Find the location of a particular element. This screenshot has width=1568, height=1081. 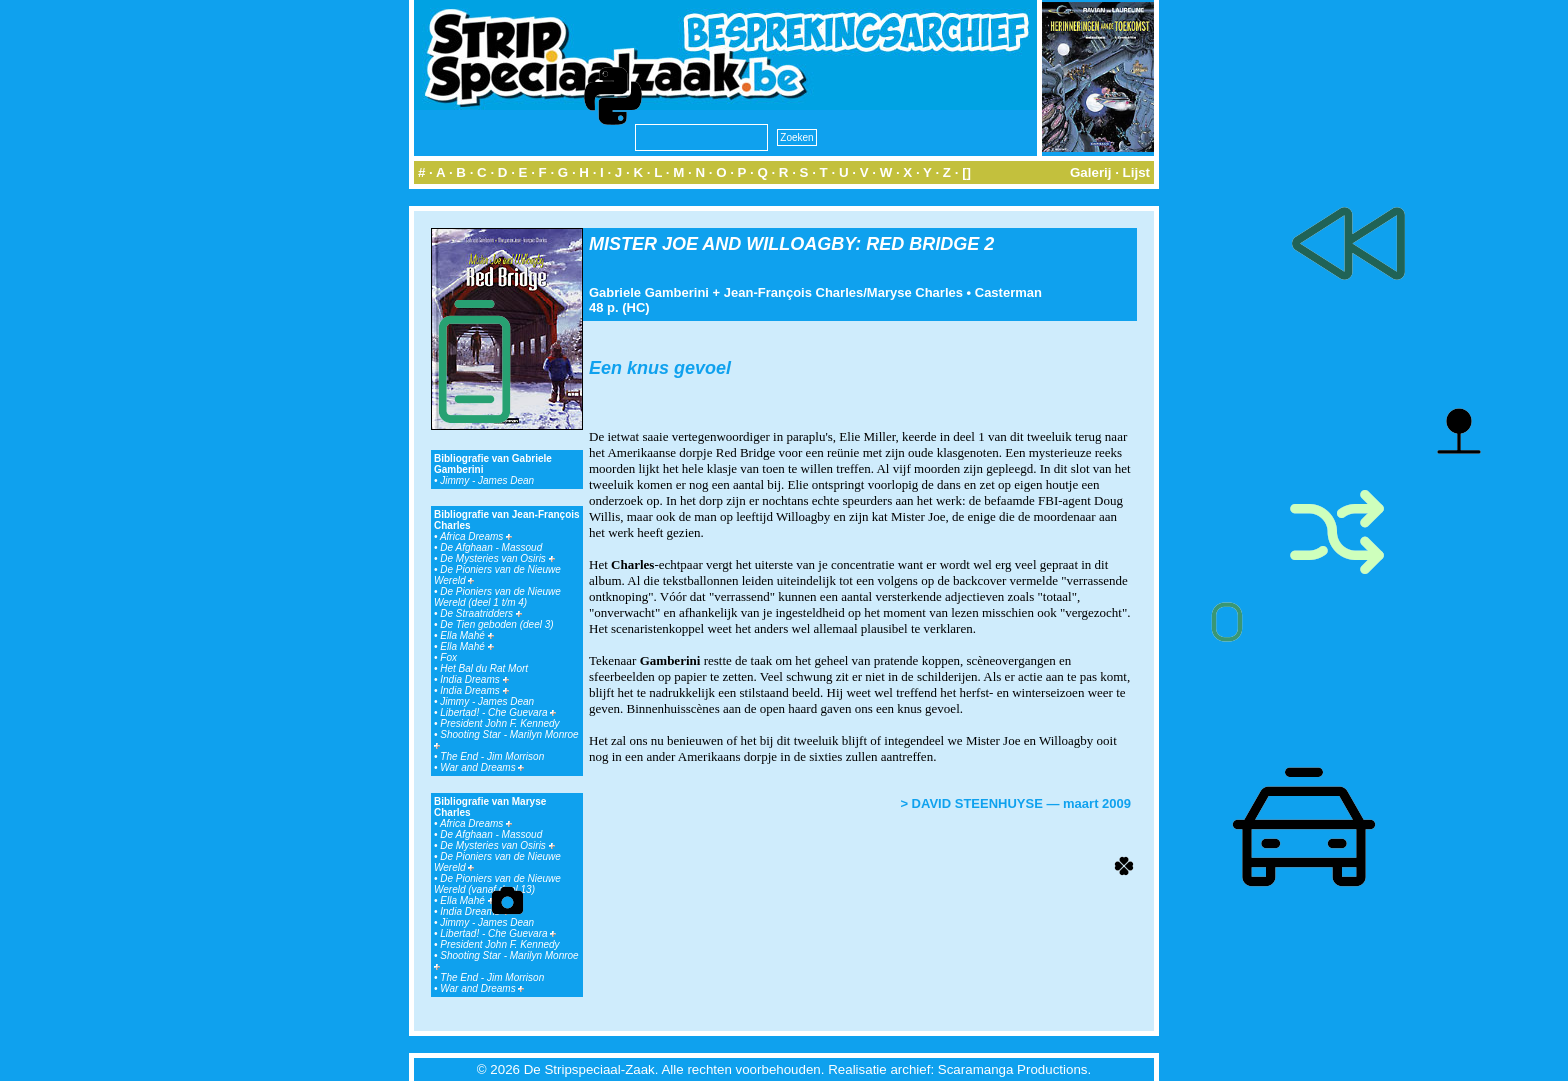

python file or project indicator is located at coordinates (613, 96).